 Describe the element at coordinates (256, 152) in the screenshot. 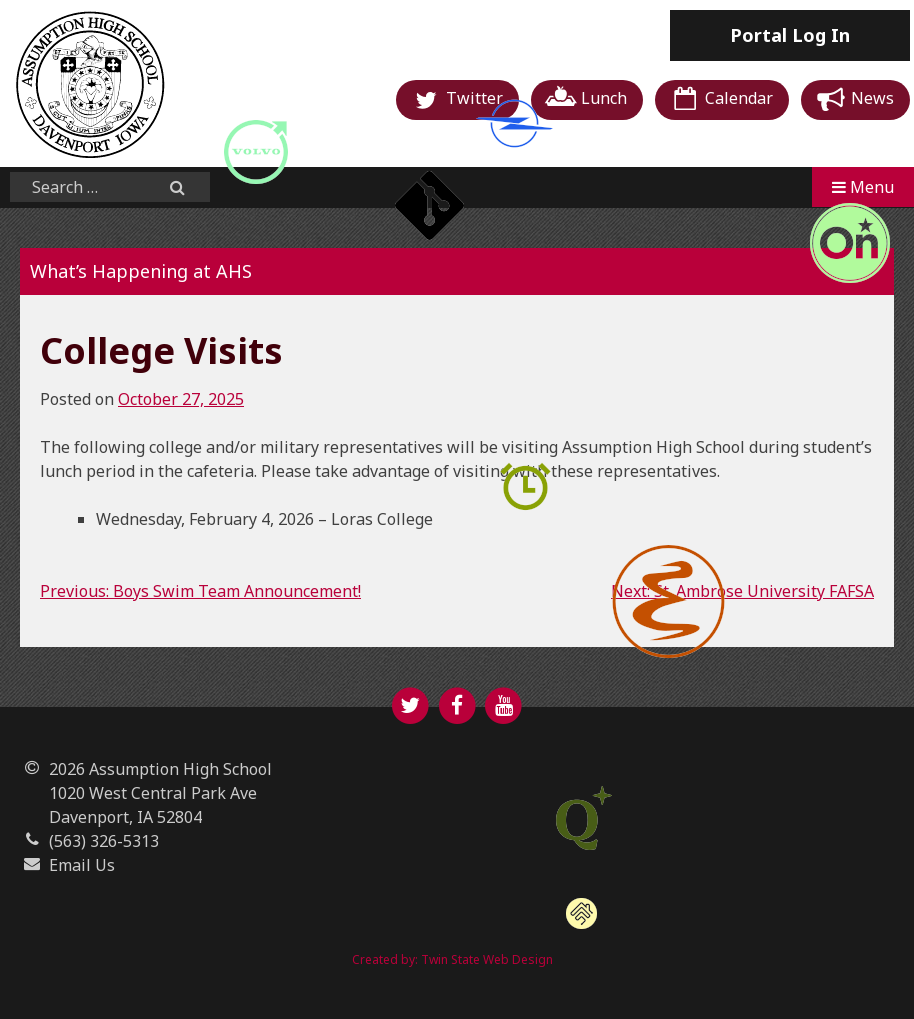

I see `Volvo brand logo` at that location.